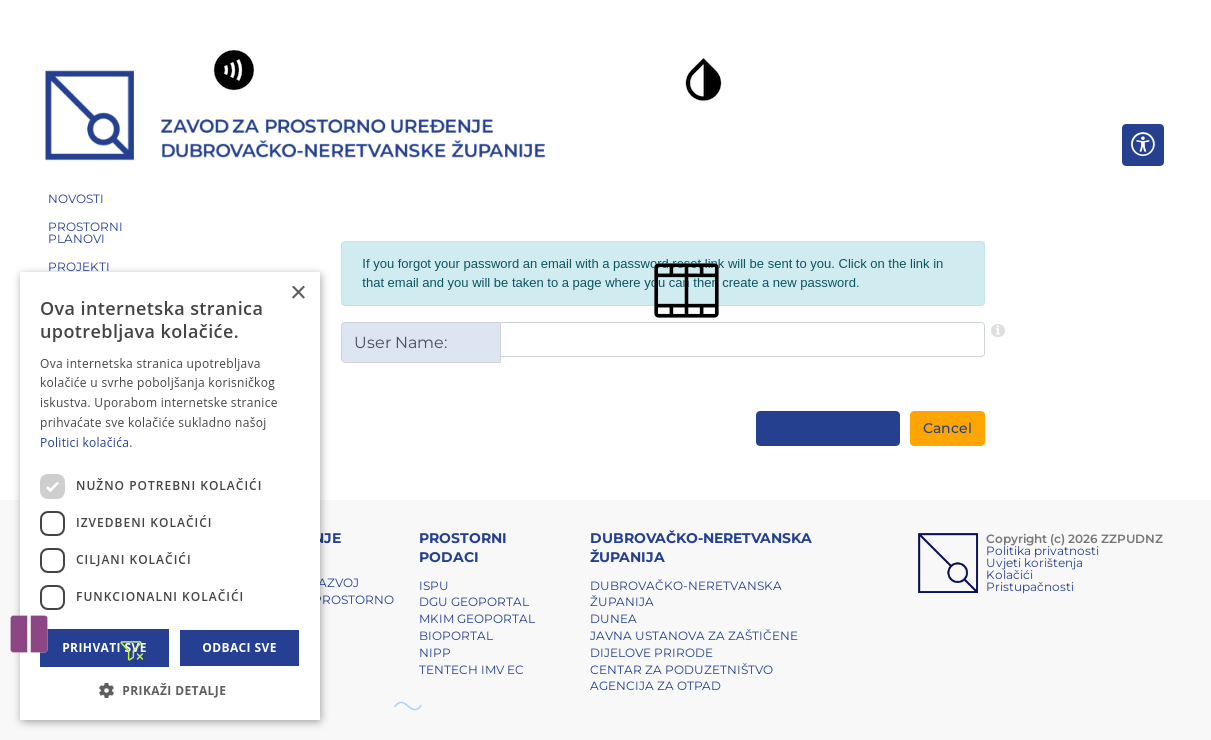  What do you see at coordinates (686, 290) in the screenshot?
I see `view video or film content` at bounding box center [686, 290].